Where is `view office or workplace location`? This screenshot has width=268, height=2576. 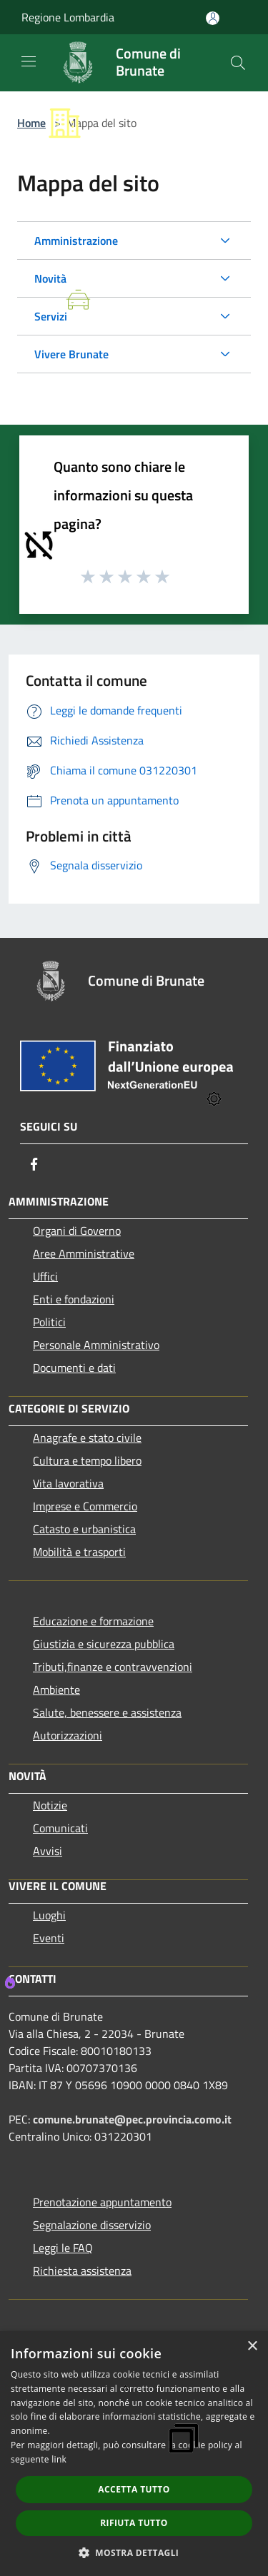
view office or workplace location is located at coordinates (64, 123).